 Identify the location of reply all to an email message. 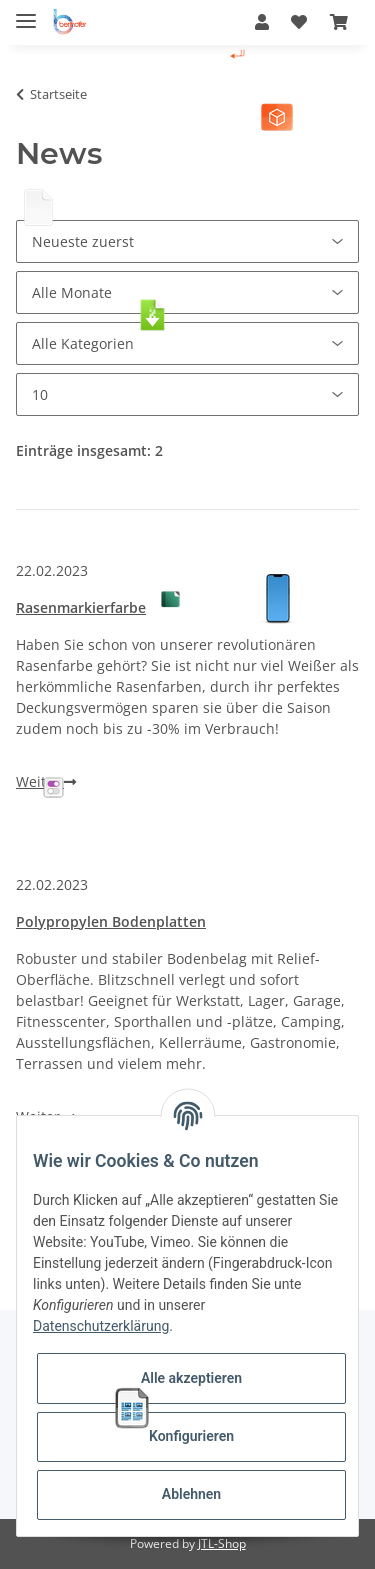
(237, 53).